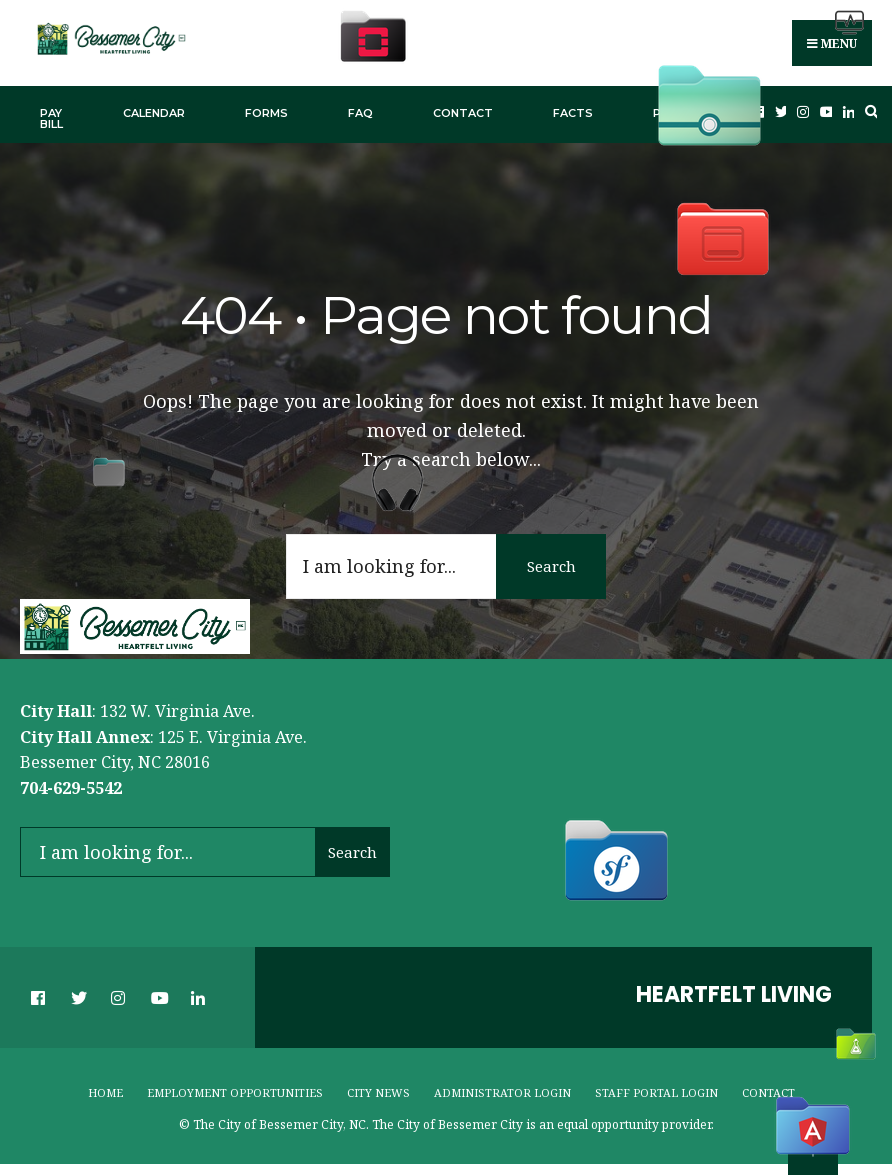 The width and height of the screenshot is (892, 1175). Describe the element at coordinates (849, 21) in the screenshot. I see `access device diagnostics and system health` at that location.